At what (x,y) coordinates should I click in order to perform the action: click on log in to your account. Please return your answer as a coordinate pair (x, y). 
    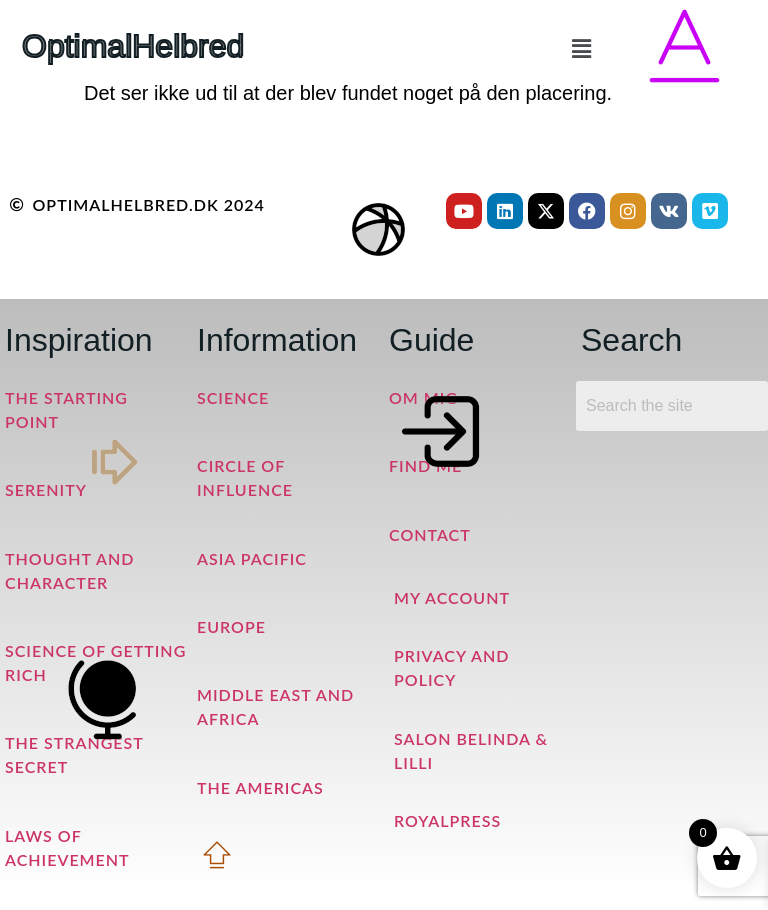
    Looking at the image, I should click on (440, 431).